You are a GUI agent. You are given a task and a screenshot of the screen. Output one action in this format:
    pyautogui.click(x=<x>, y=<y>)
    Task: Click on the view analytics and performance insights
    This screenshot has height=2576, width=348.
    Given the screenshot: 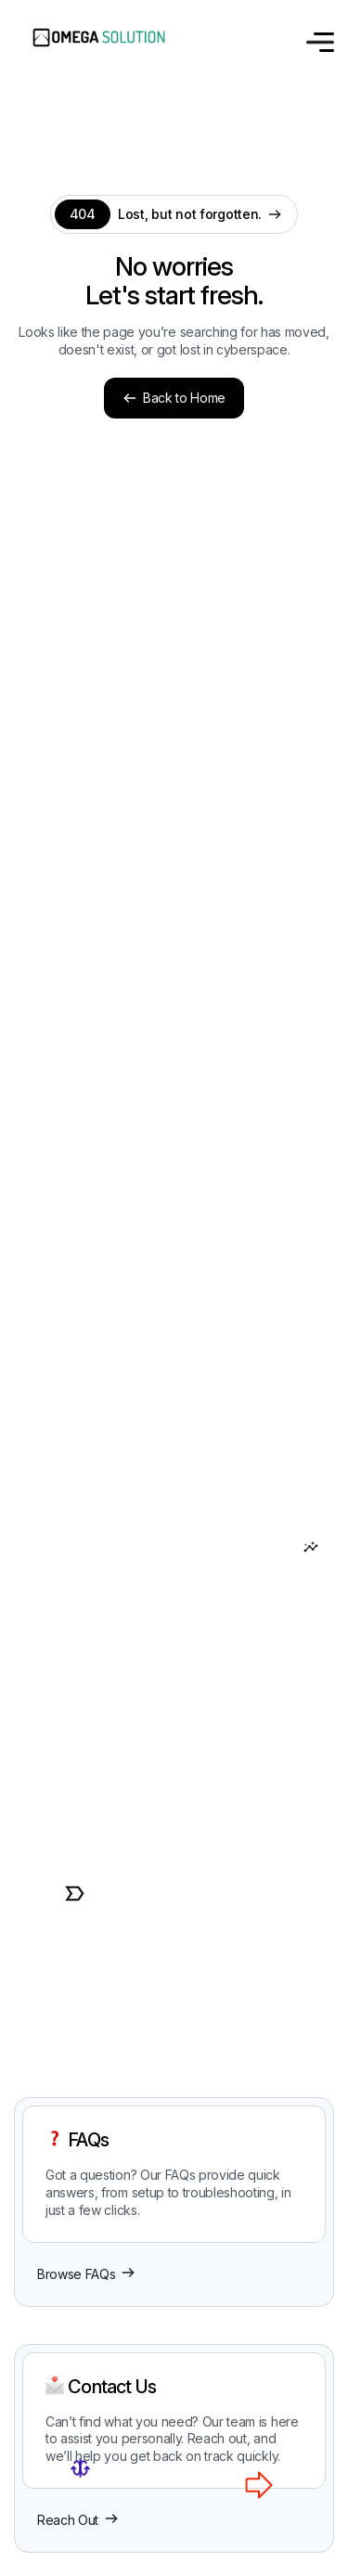 What is the action you would take?
    pyautogui.click(x=311, y=1547)
    